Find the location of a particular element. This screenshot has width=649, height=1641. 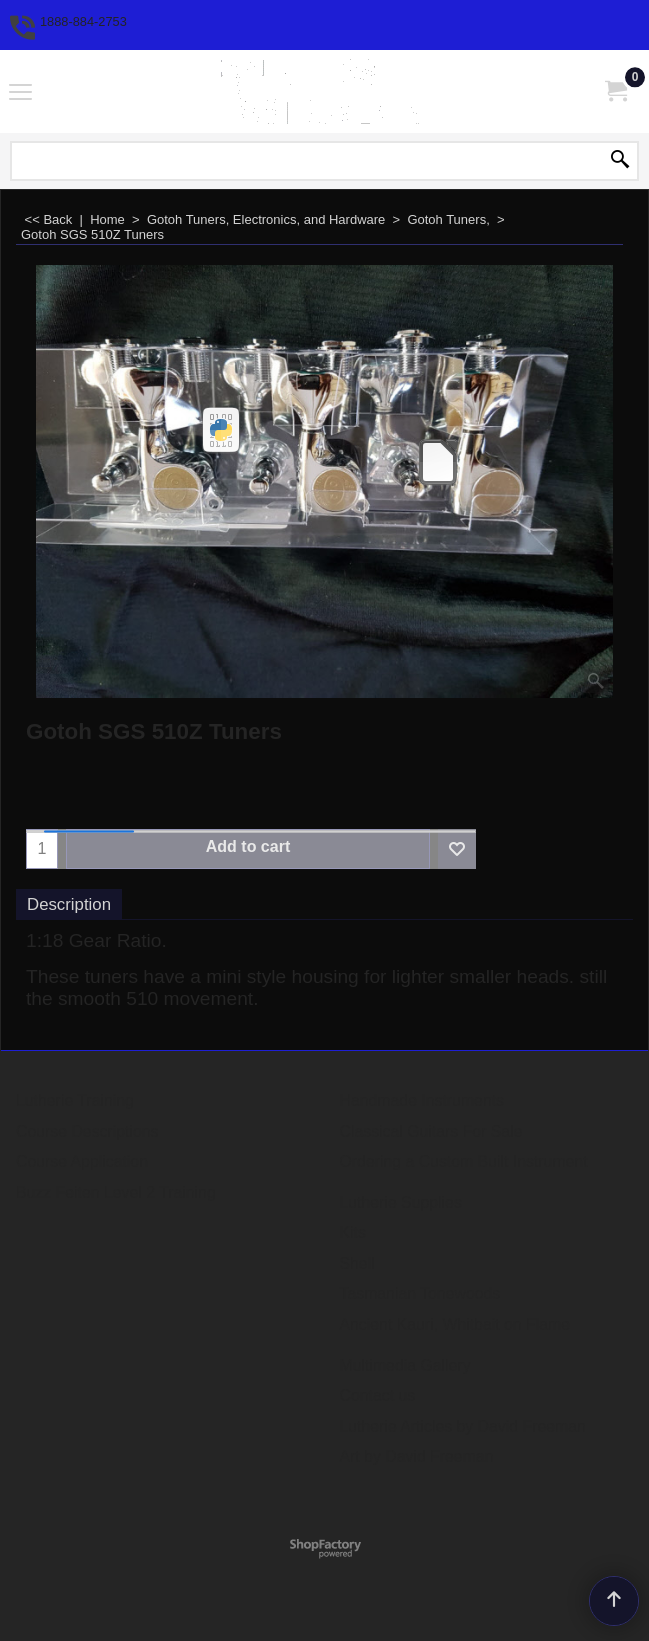

python bytecode file (.pyc) is located at coordinates (221, 430).